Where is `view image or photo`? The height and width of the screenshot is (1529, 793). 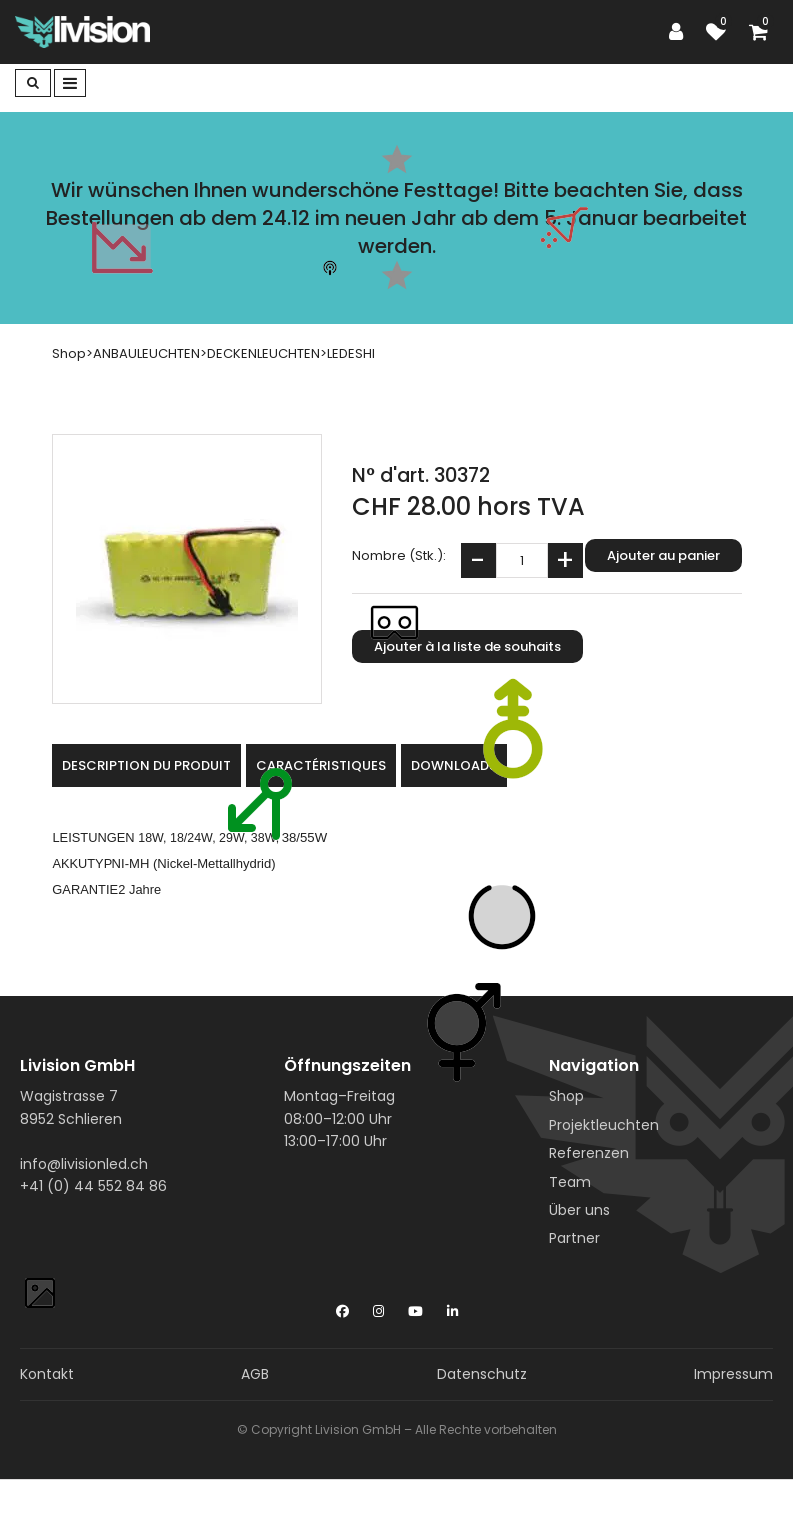
view image or photo is located at coordinates (40, 1293).